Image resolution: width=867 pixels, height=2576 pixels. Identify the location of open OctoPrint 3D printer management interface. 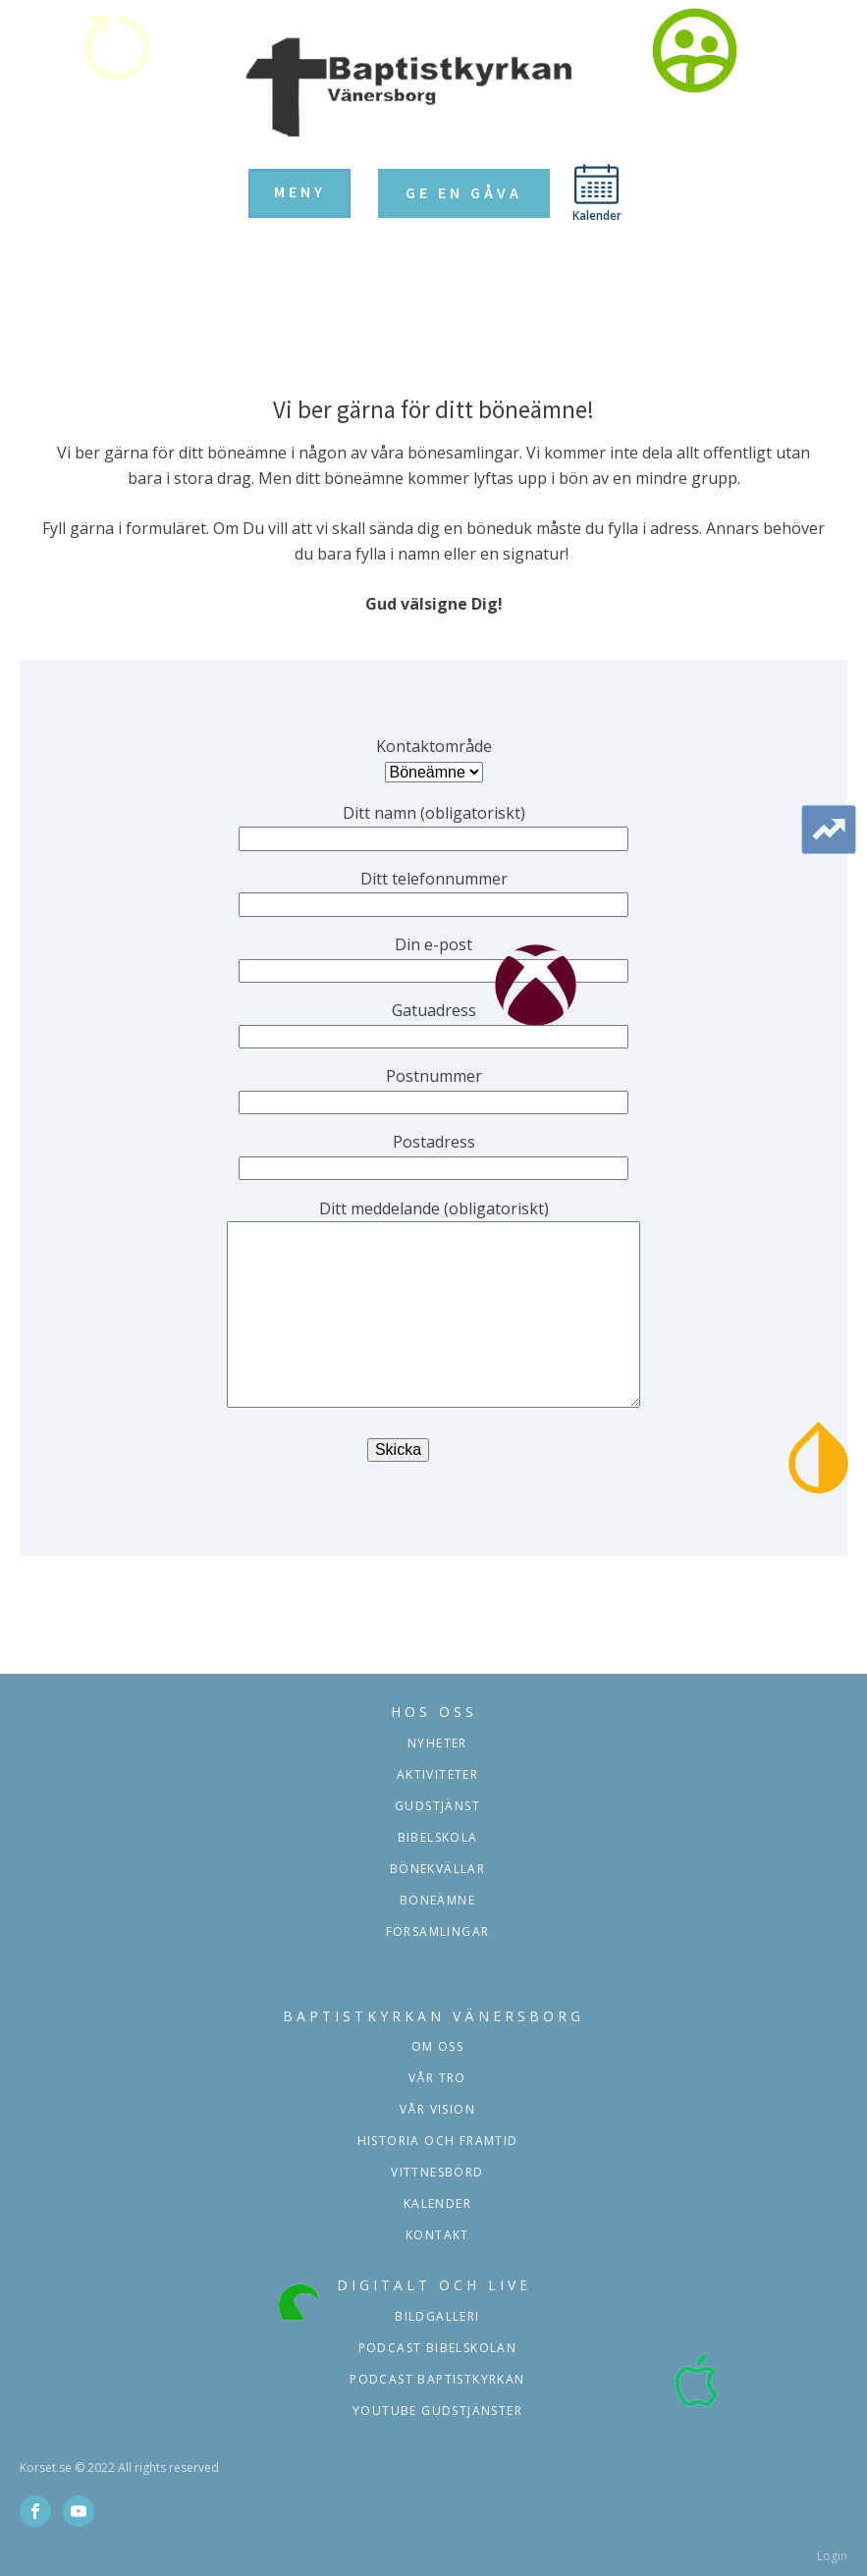
(298, 2302).